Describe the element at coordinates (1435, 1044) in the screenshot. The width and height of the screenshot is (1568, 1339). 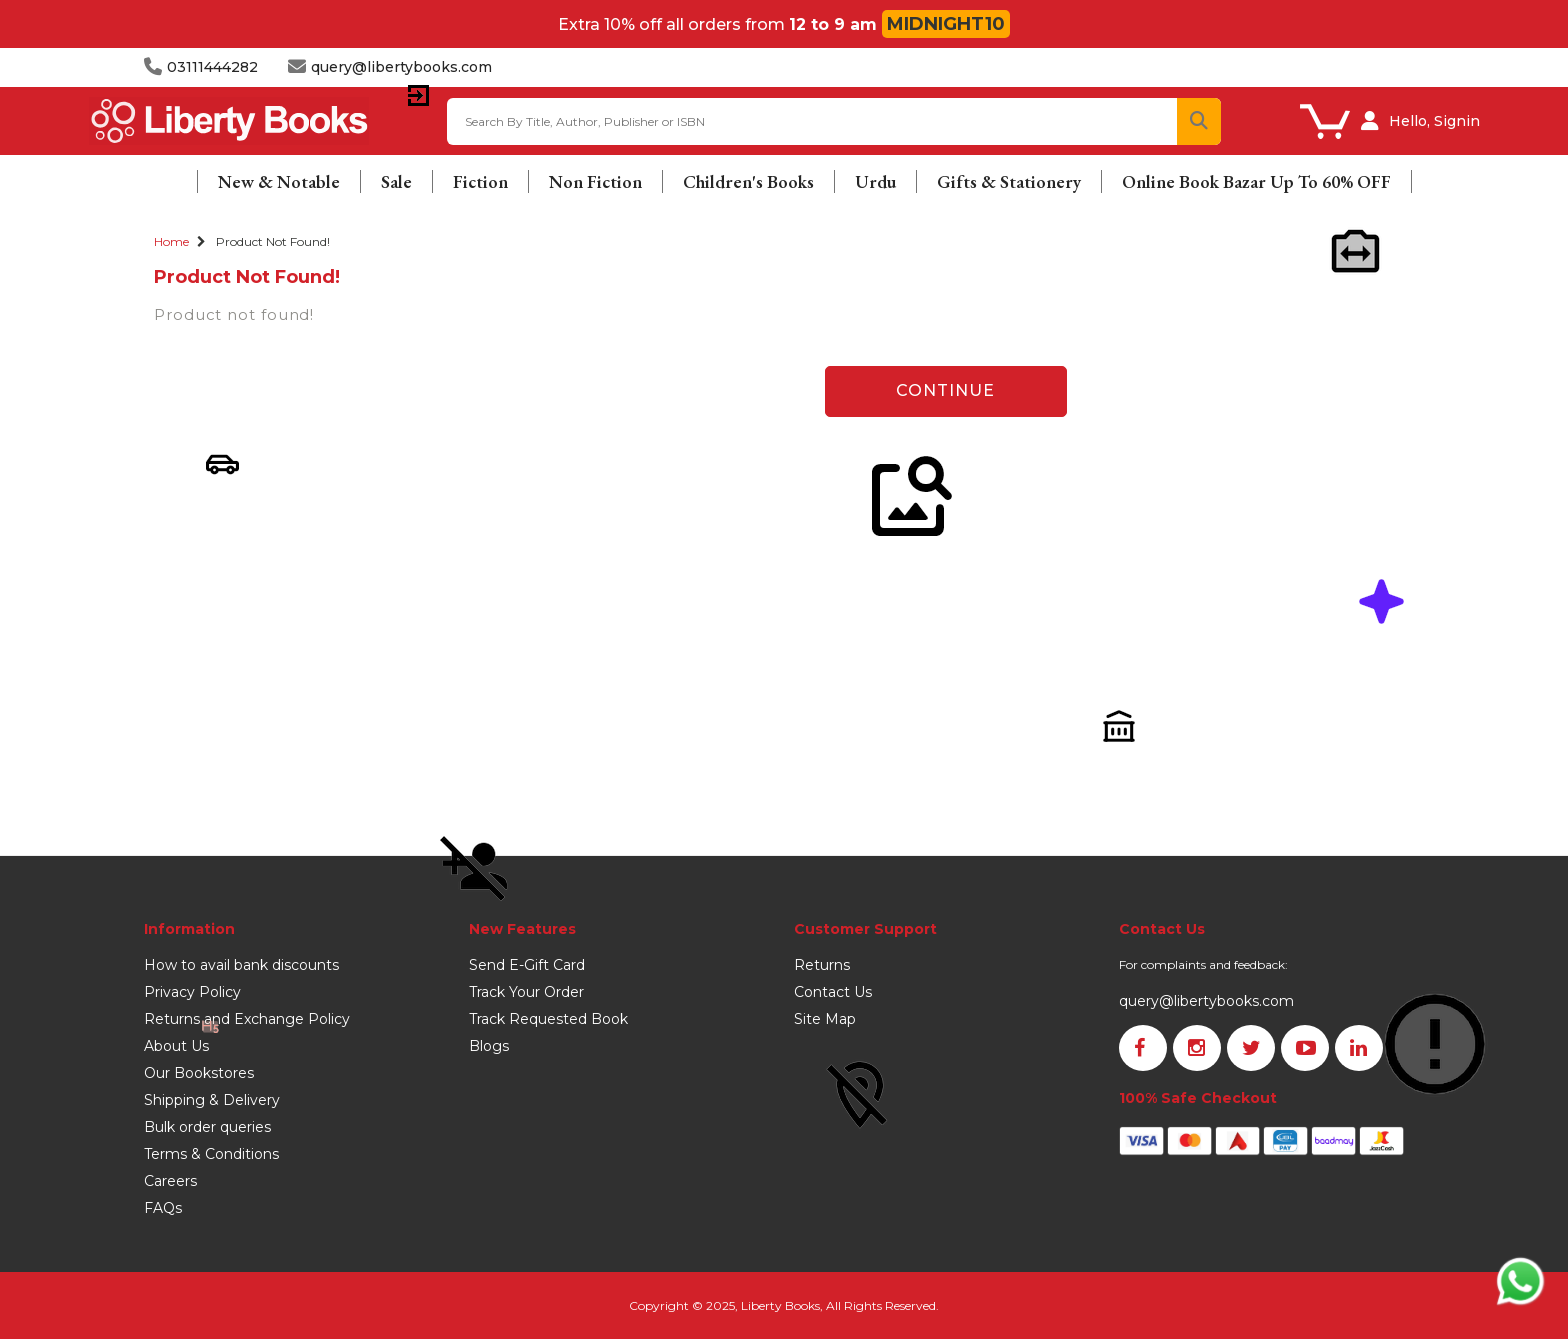
I see `indicates an error or problem has occurred` at that location.